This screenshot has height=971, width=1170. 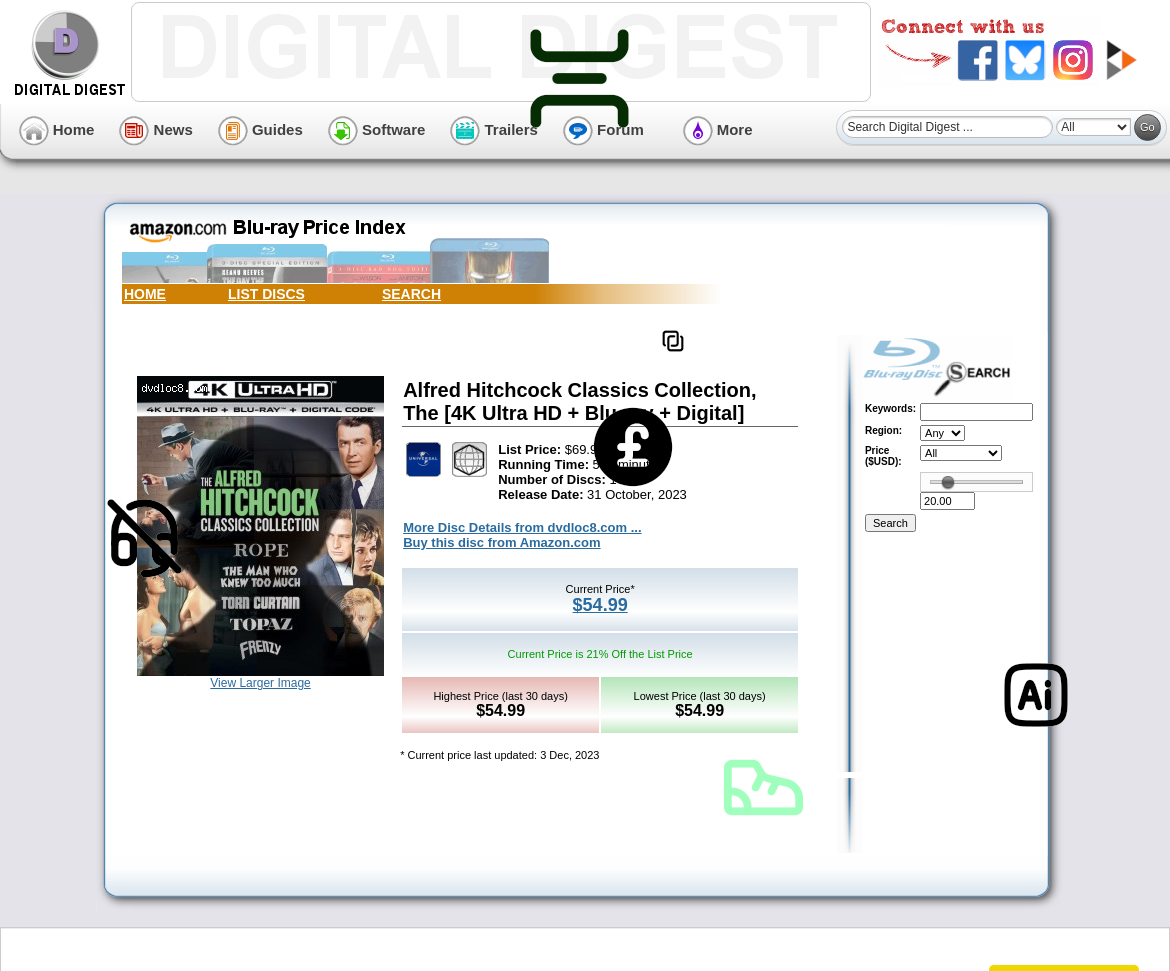 I want to click on browse footwear or shoe products, so click(x=763, y=787).